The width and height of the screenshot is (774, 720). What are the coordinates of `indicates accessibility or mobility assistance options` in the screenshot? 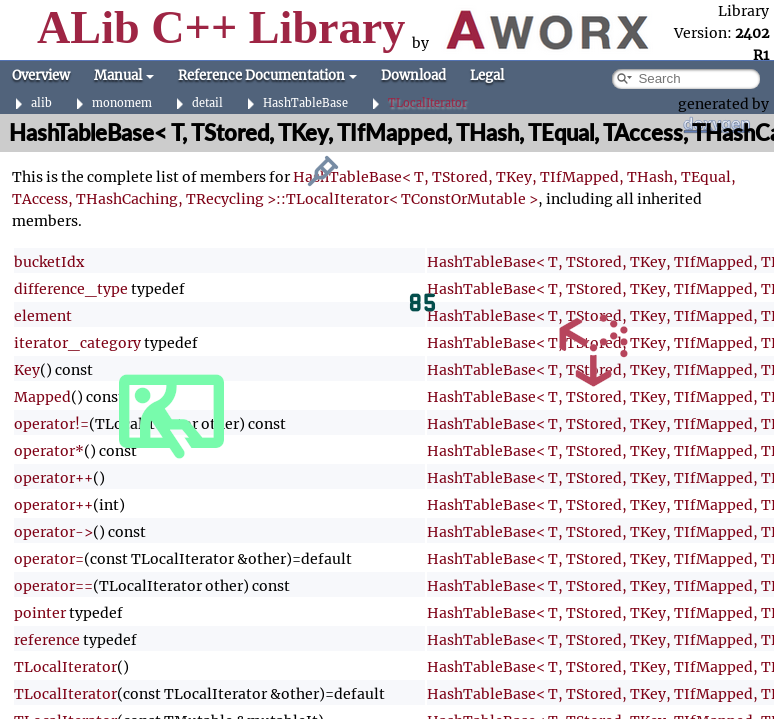 It's located at (323, 171).